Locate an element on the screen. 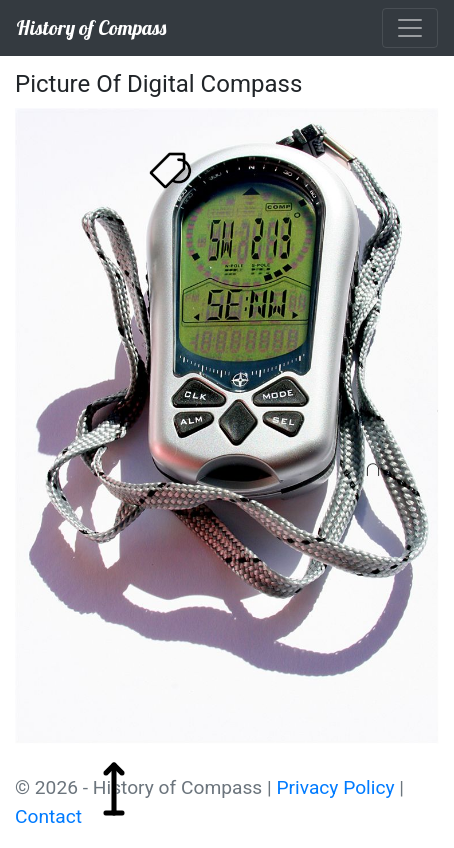 This screenshot has width=454, height=848. move item to top of list is located at coordinates (114, 789).